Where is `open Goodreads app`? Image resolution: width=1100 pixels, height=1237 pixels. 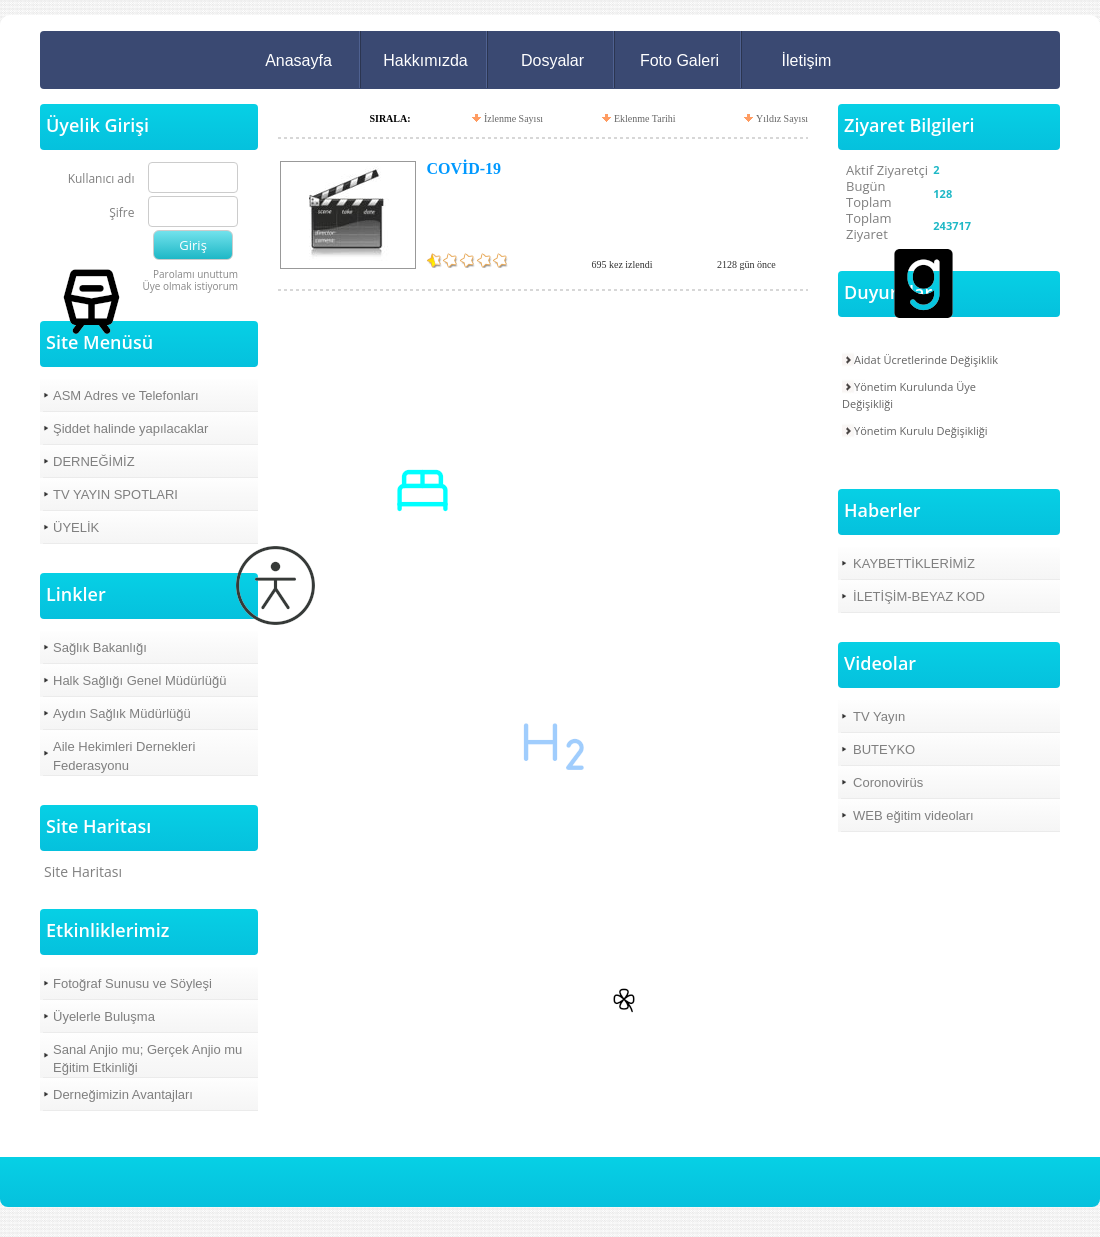
open Goodreads app is located at coordinates (923, 283).